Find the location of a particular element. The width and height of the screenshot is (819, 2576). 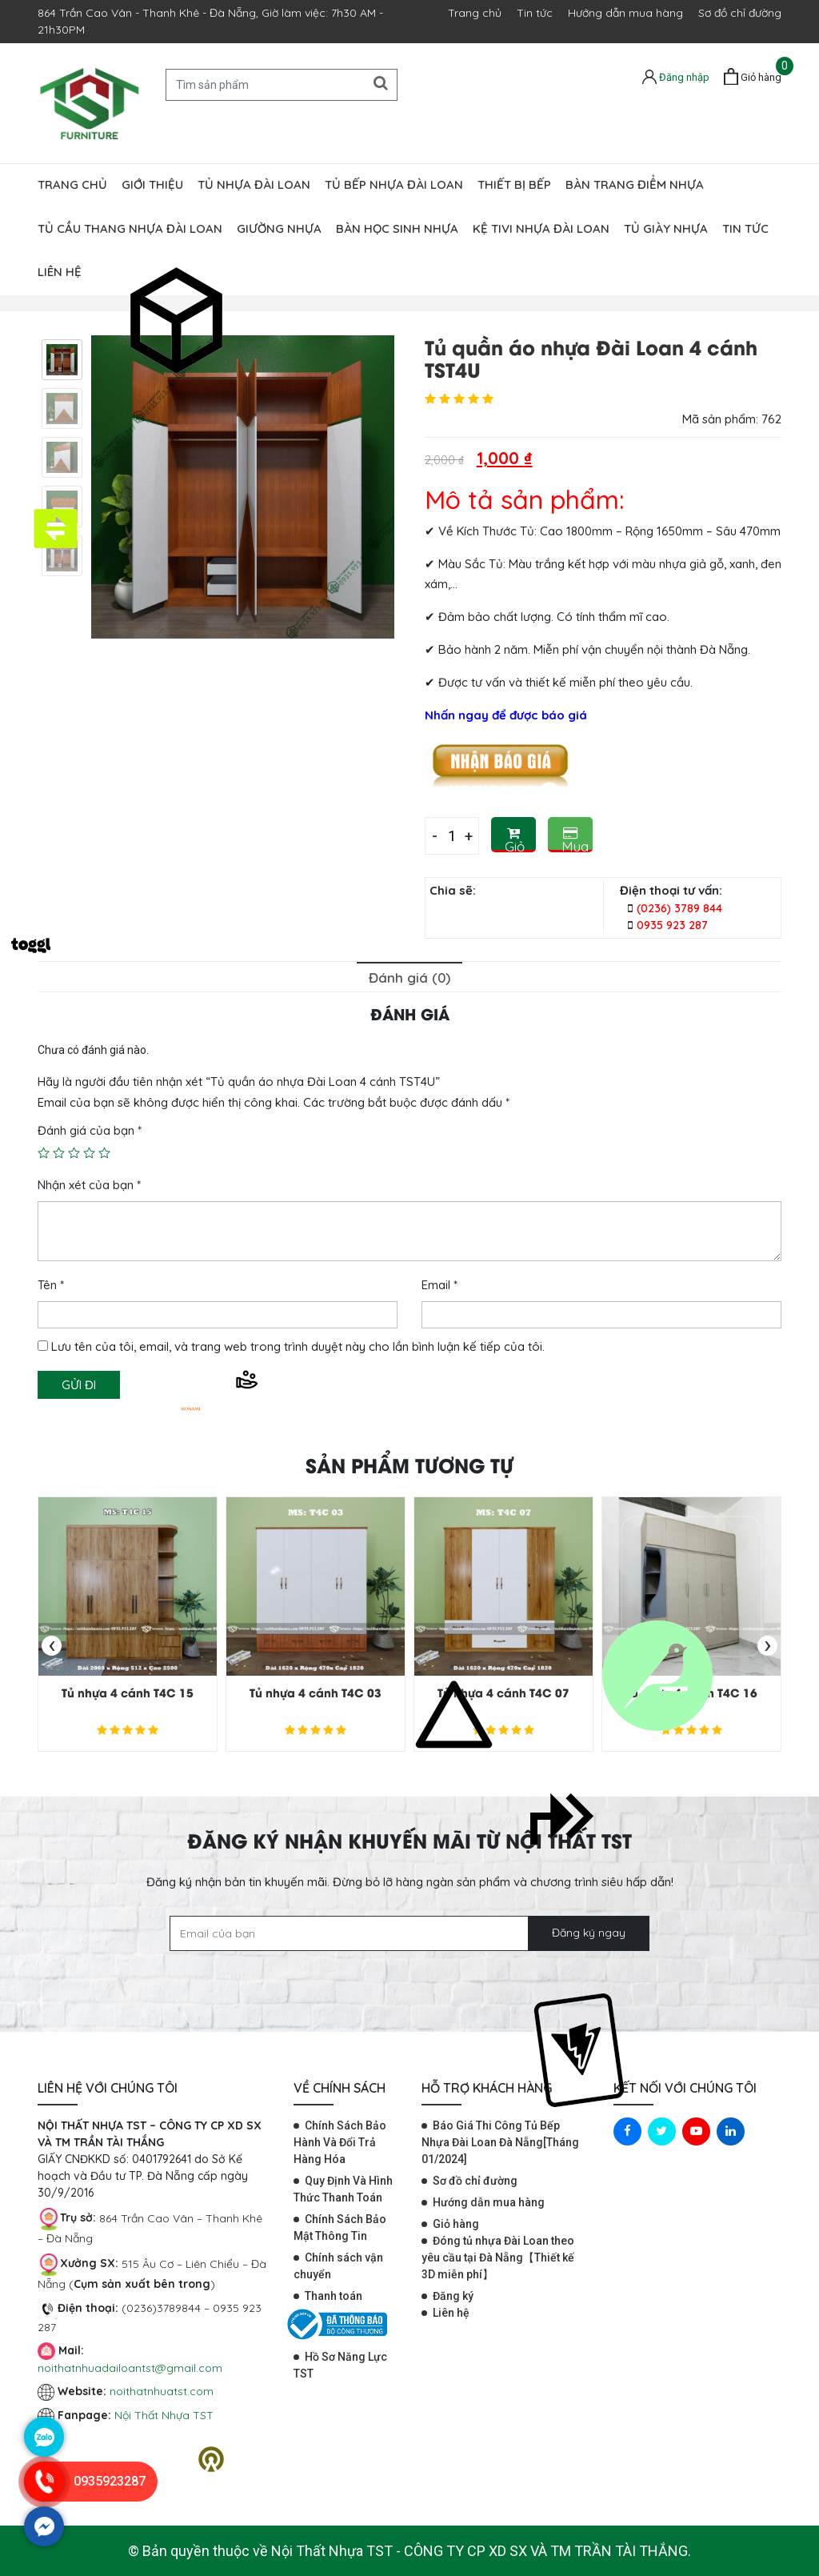

konami company logo is located at coordinates (190, 1408).